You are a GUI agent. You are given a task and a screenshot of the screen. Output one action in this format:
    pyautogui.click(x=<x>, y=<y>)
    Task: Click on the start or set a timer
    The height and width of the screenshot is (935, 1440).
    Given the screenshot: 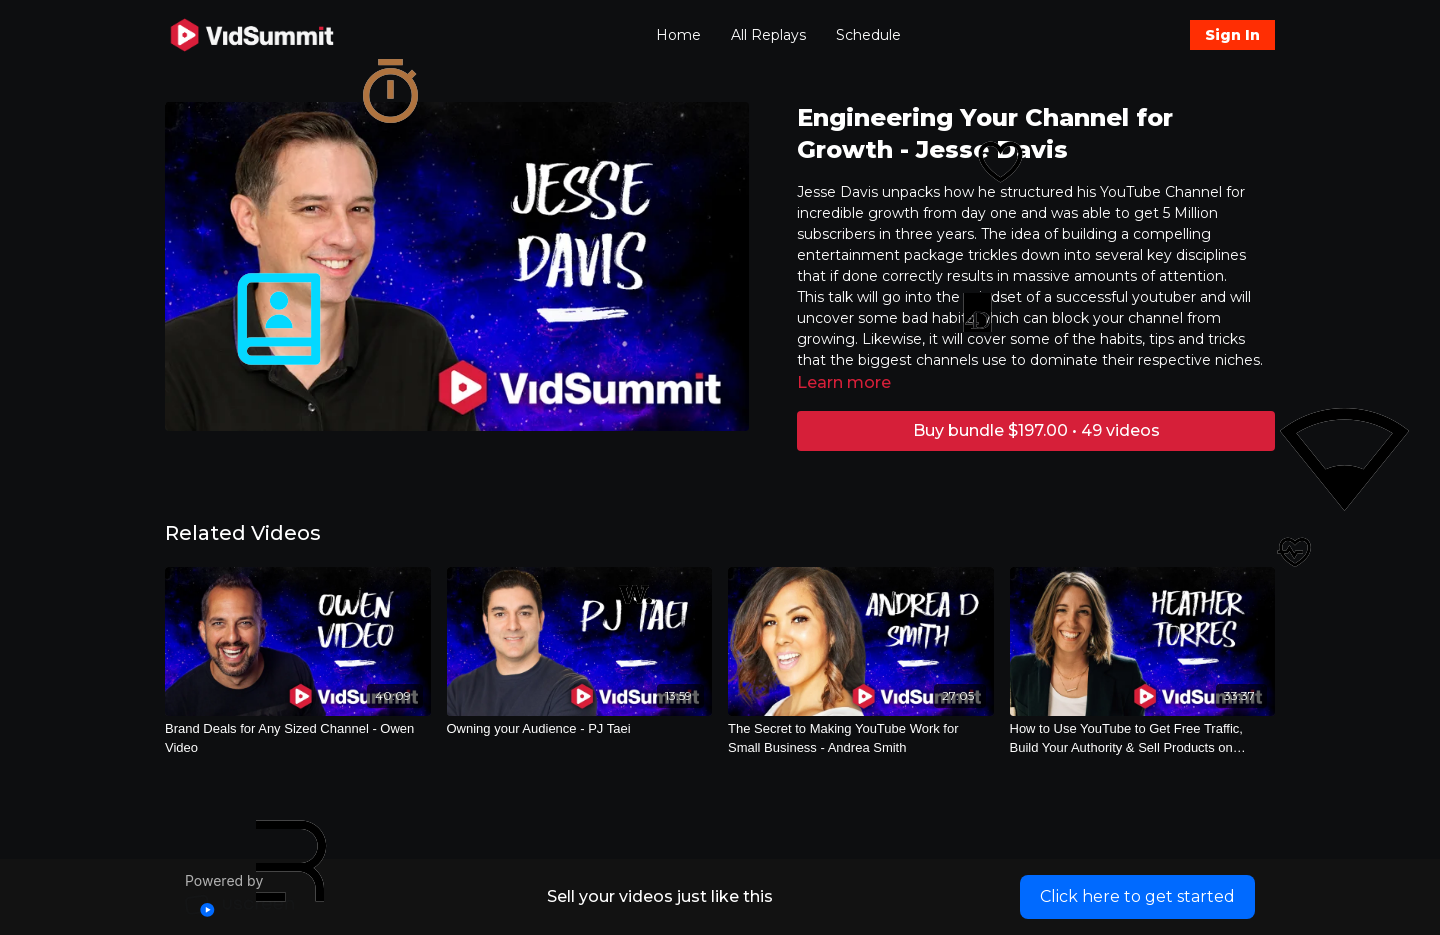 What is the action you would take?
    pyautogui.click(x=390, y=92)
    